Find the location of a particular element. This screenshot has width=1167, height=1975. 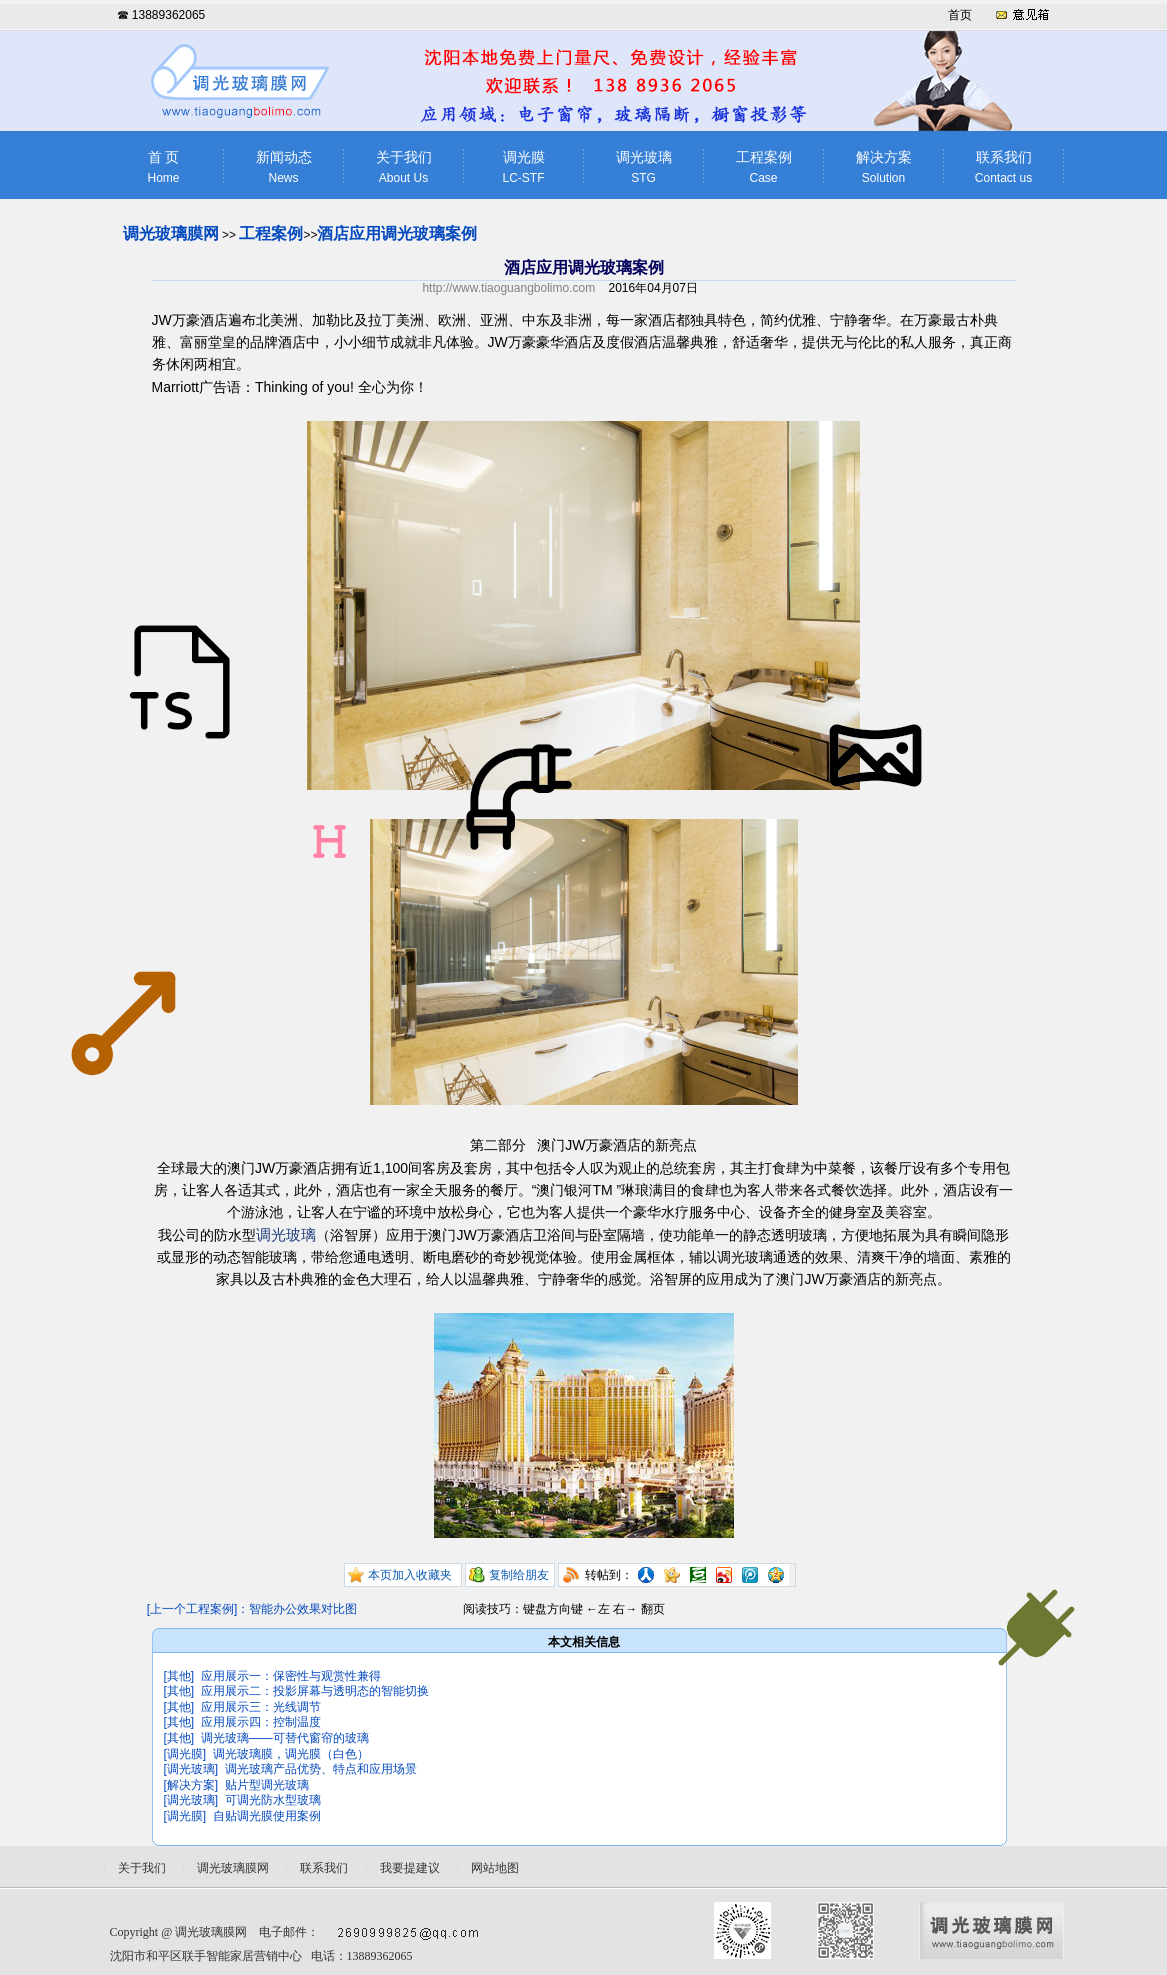

connect to a power source is located at coordinates (1035, 1629).